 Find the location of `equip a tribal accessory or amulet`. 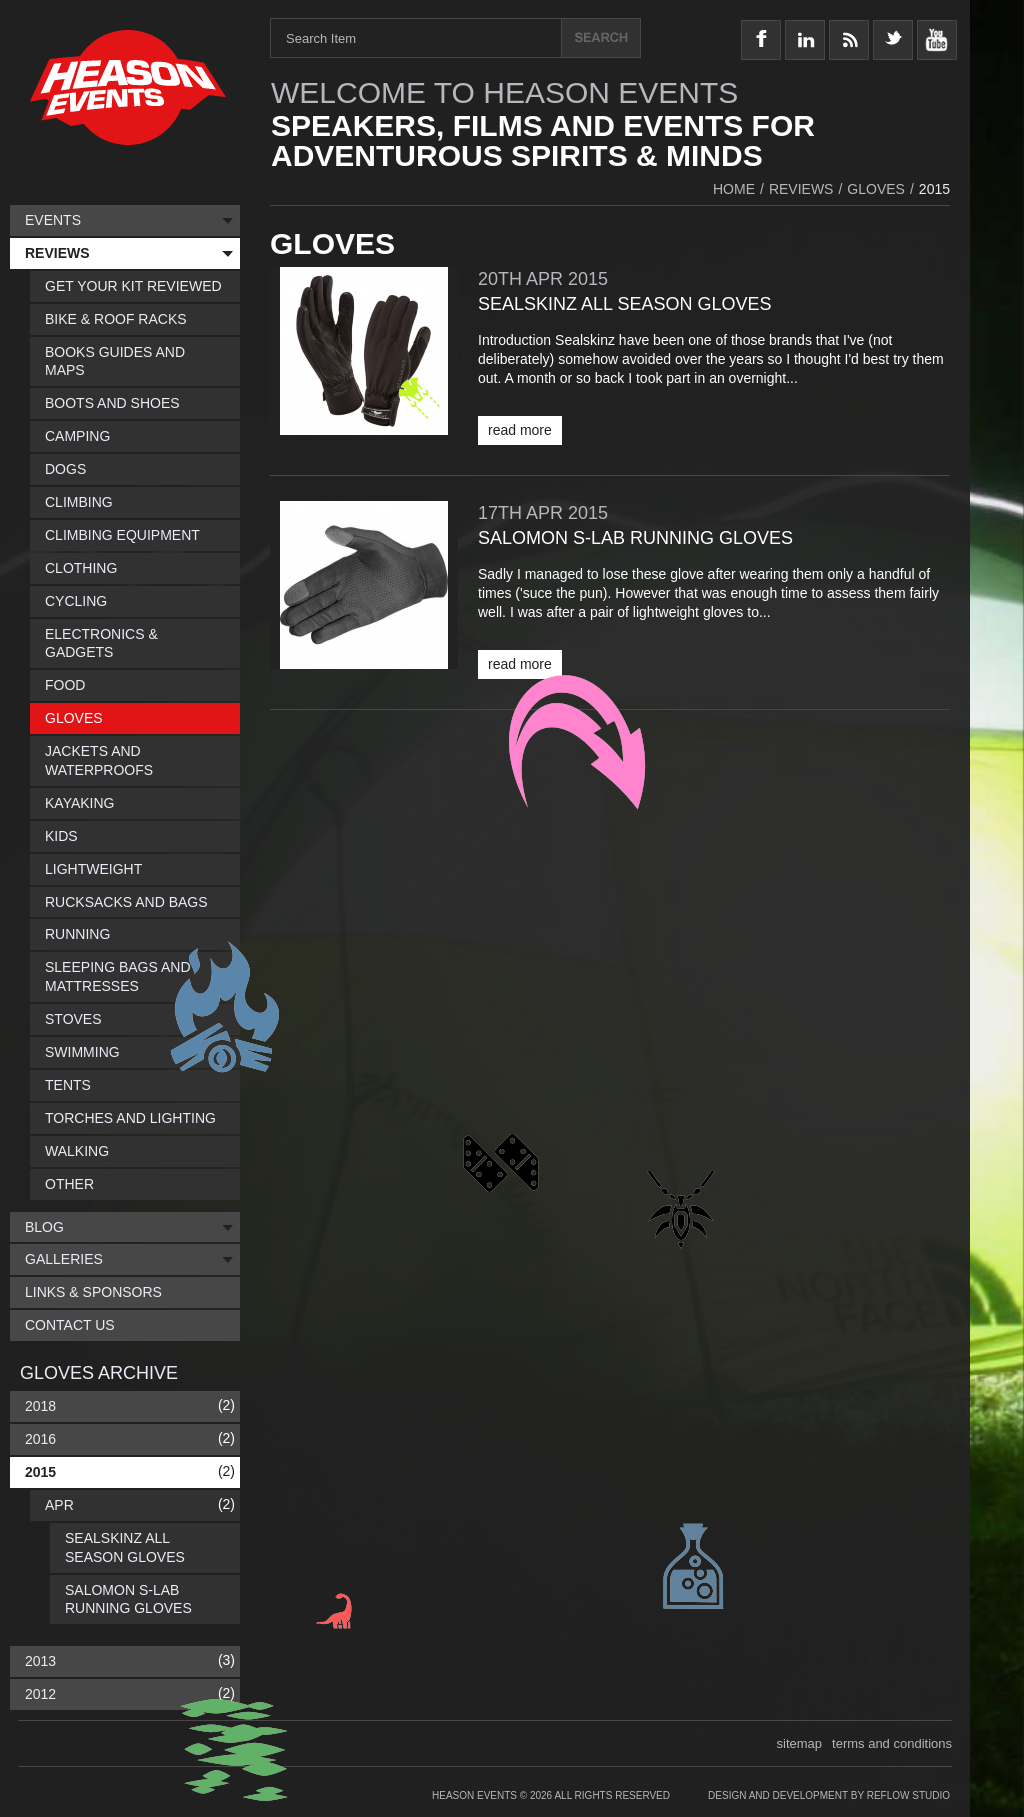

equip a tribal accessory or amulet is located at coordinates (681, 1210).